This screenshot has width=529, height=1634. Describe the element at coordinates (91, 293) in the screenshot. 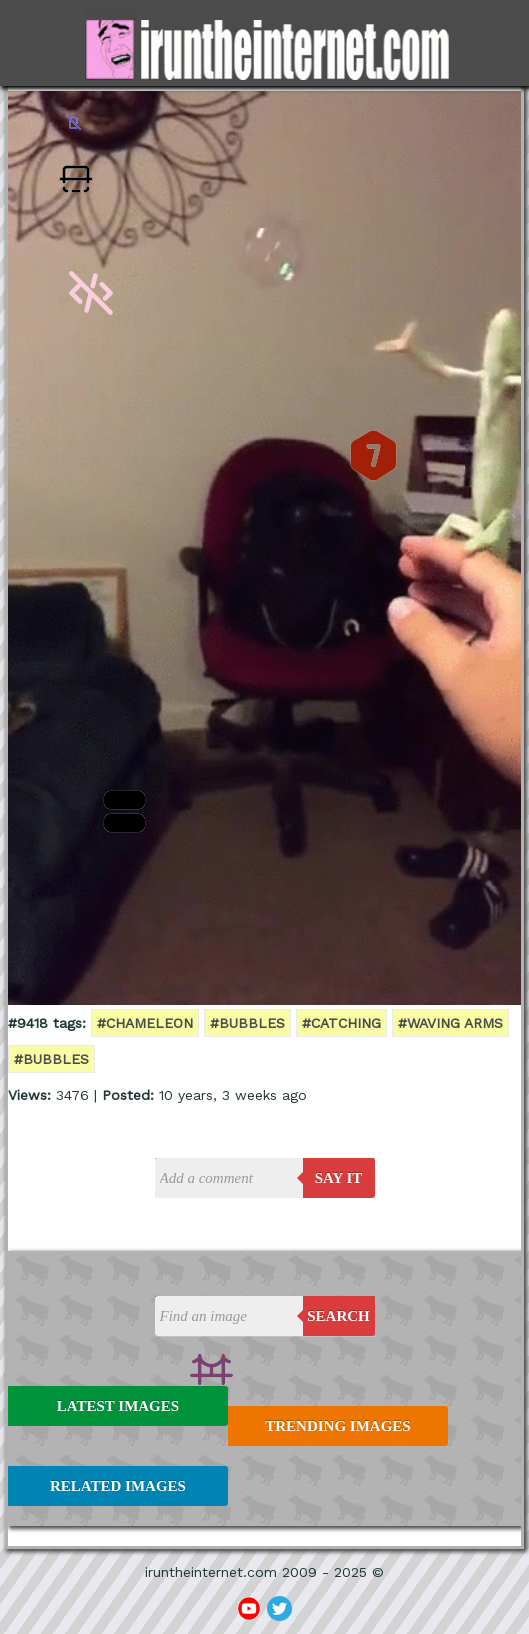

I see `code view disabled or unavailable` at that location.